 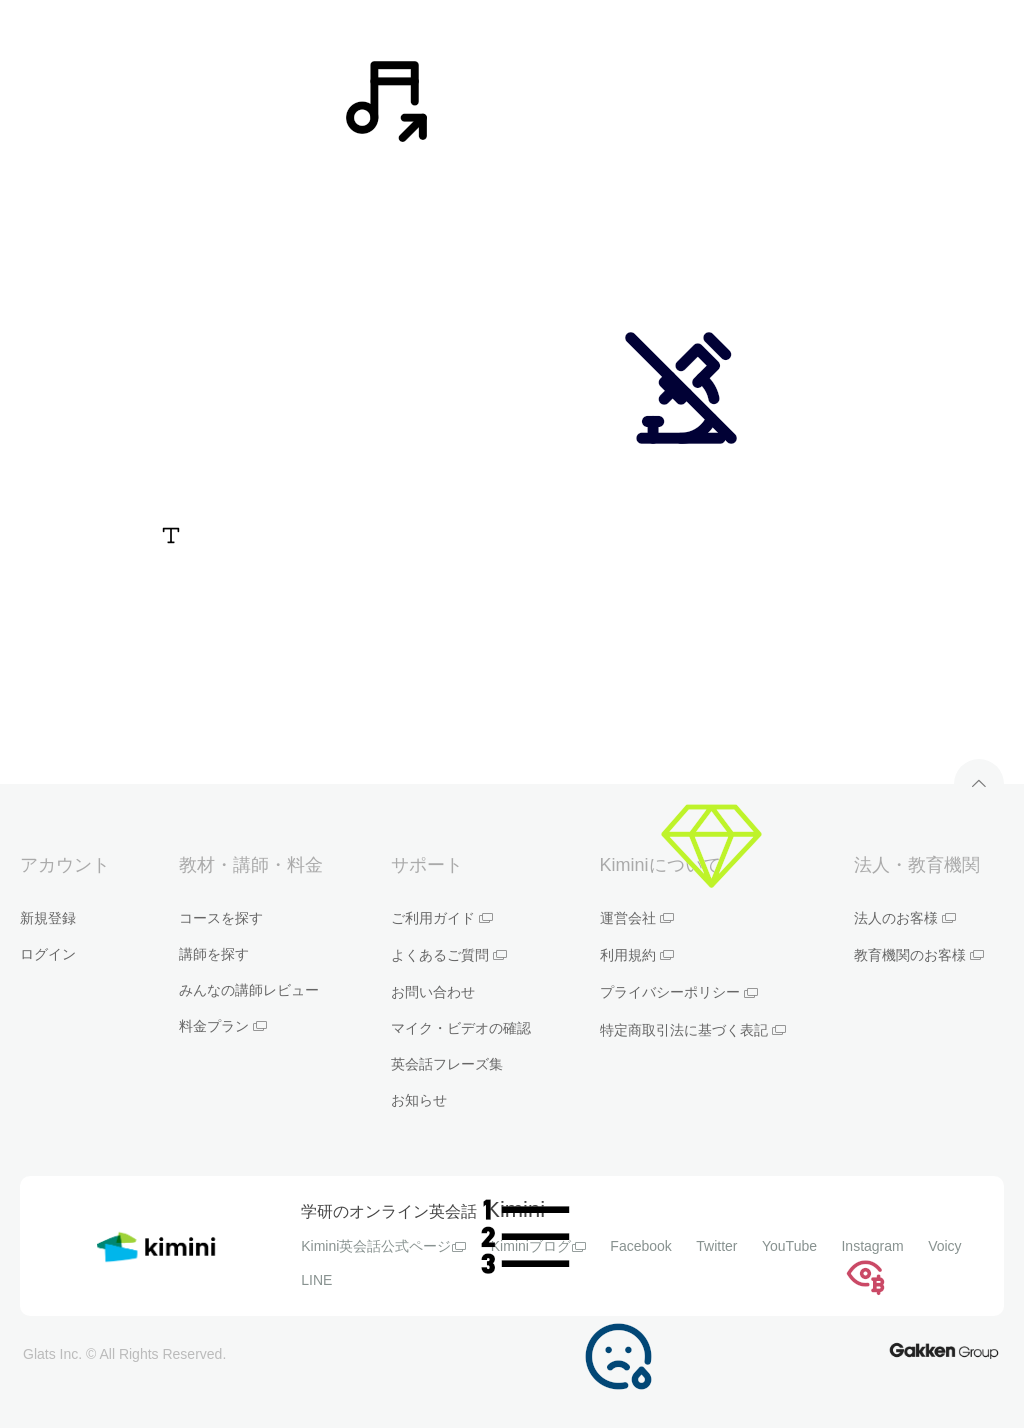 What do you see at coordinates (865, 1273) in the screenshot?
I see `view bitcoin wallet balance` at bounding box center [865, 1273].